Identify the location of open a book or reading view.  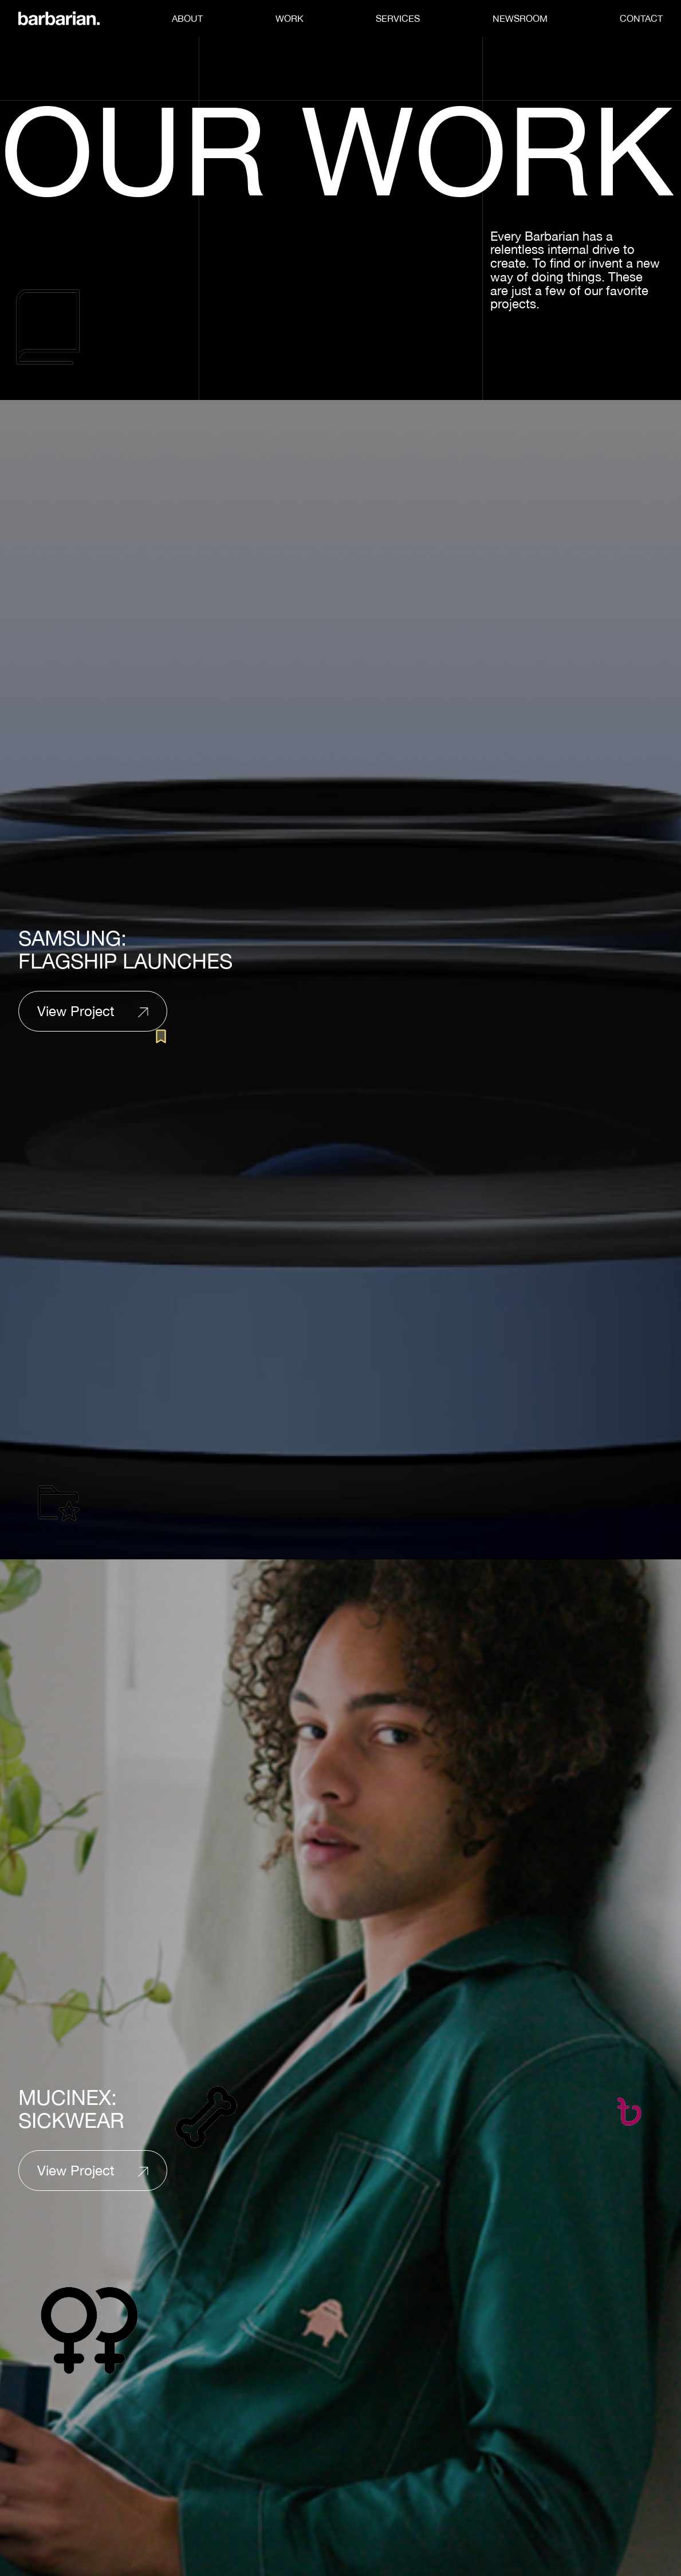
(48, 327).